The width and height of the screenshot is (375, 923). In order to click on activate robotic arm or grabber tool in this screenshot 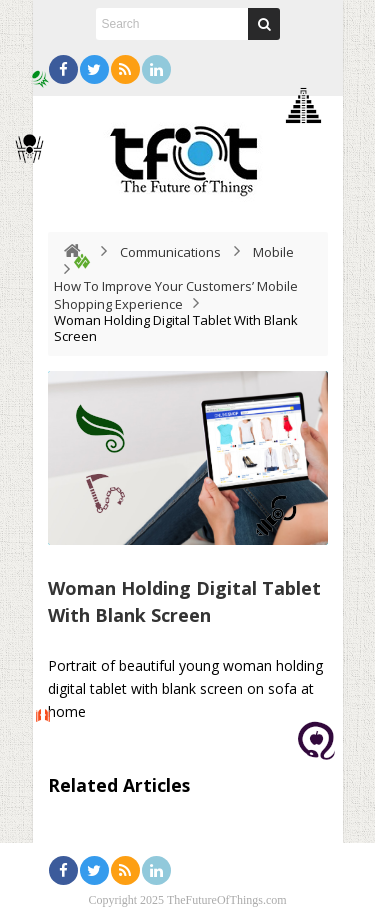, I will do `click(278, 514)`.